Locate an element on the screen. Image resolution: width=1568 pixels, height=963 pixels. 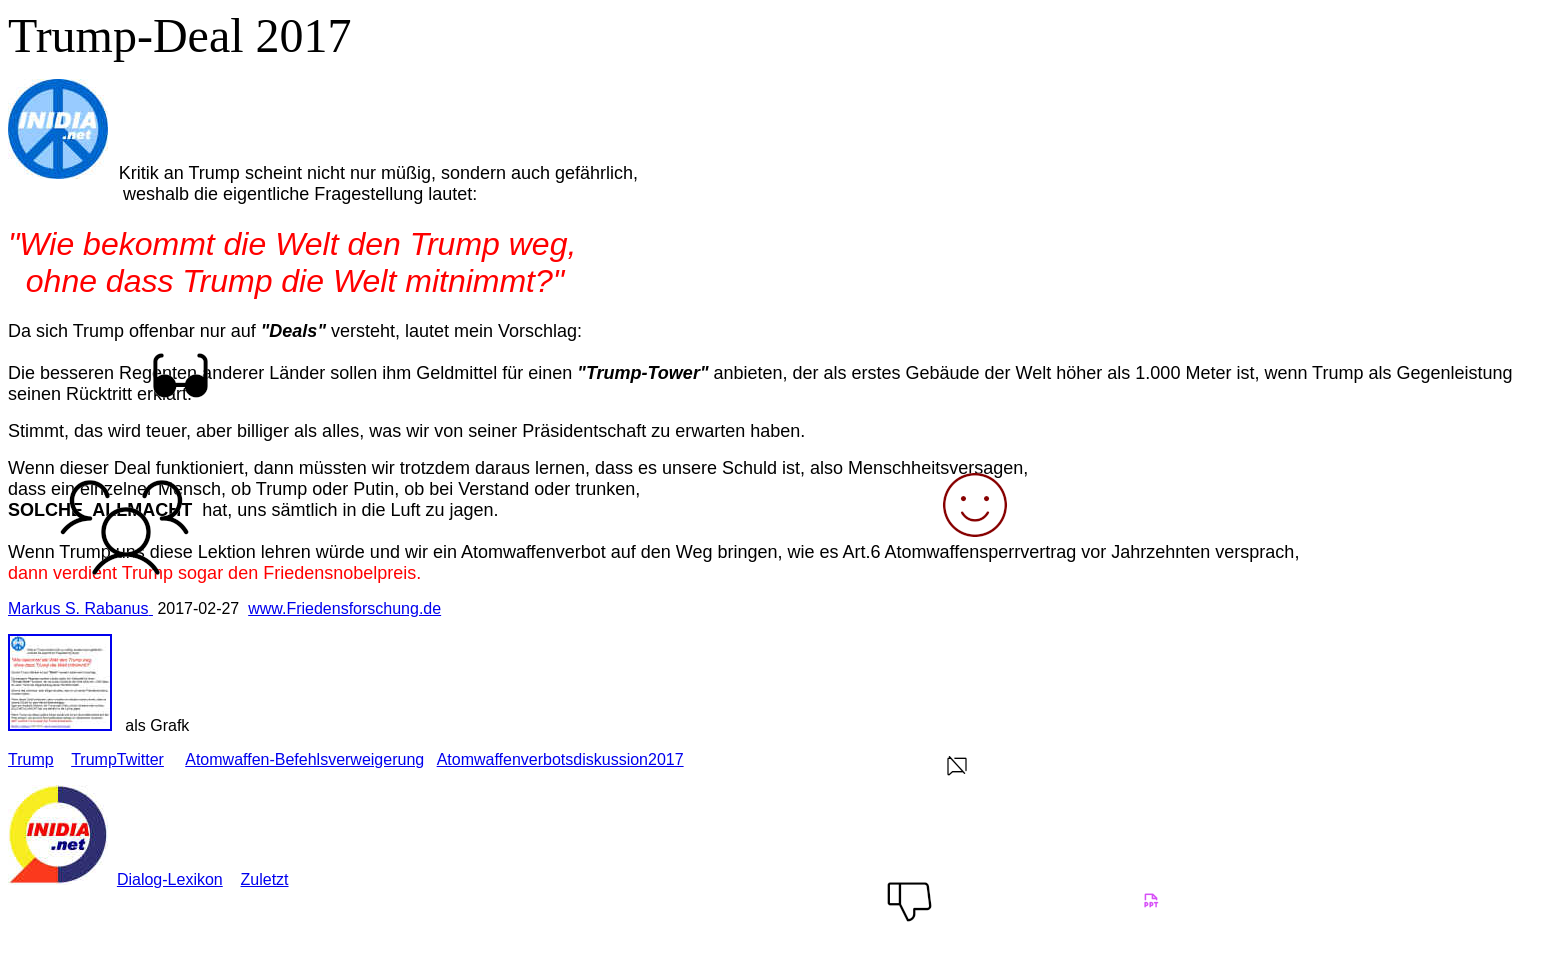
dislike or downvote content is located at coordinates (909, 899).